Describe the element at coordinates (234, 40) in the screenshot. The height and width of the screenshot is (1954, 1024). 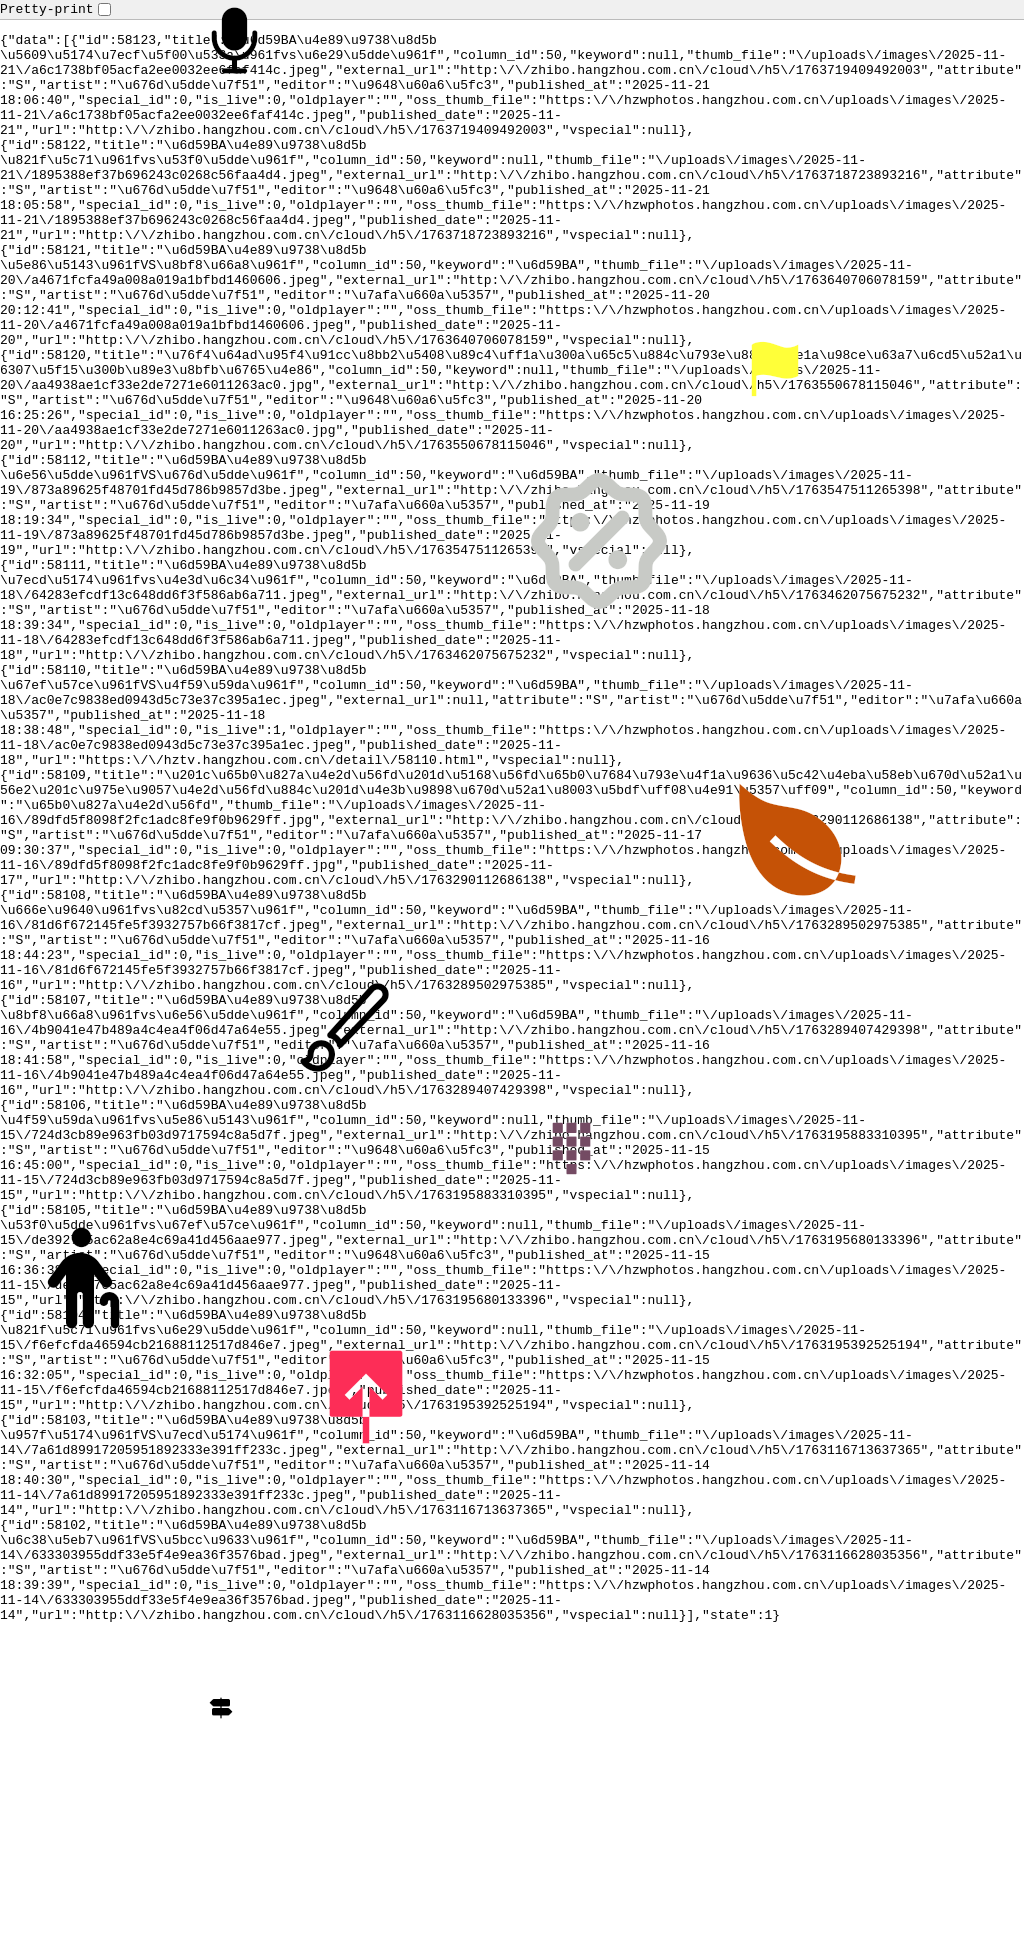
I see `tap to start voice input` at that location.